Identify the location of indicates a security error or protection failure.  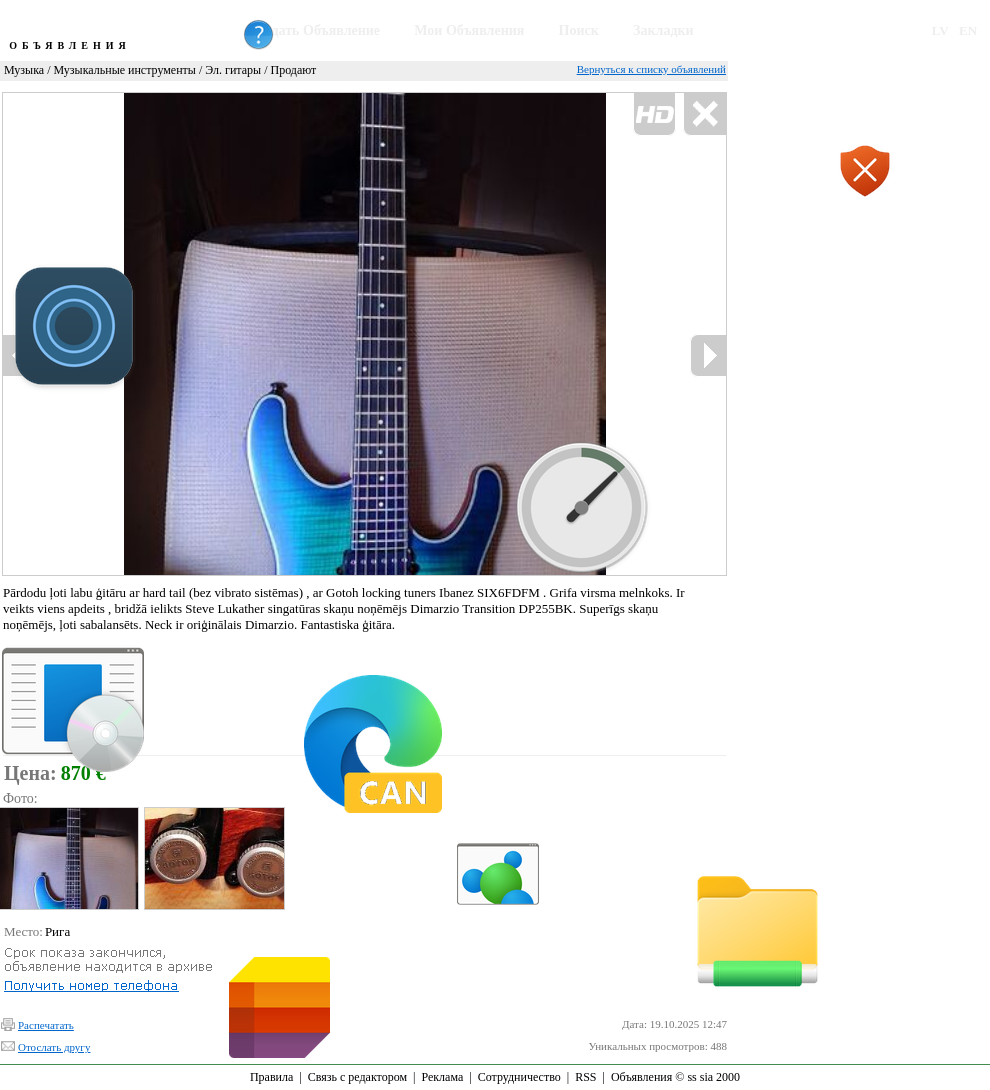
(865, 171).